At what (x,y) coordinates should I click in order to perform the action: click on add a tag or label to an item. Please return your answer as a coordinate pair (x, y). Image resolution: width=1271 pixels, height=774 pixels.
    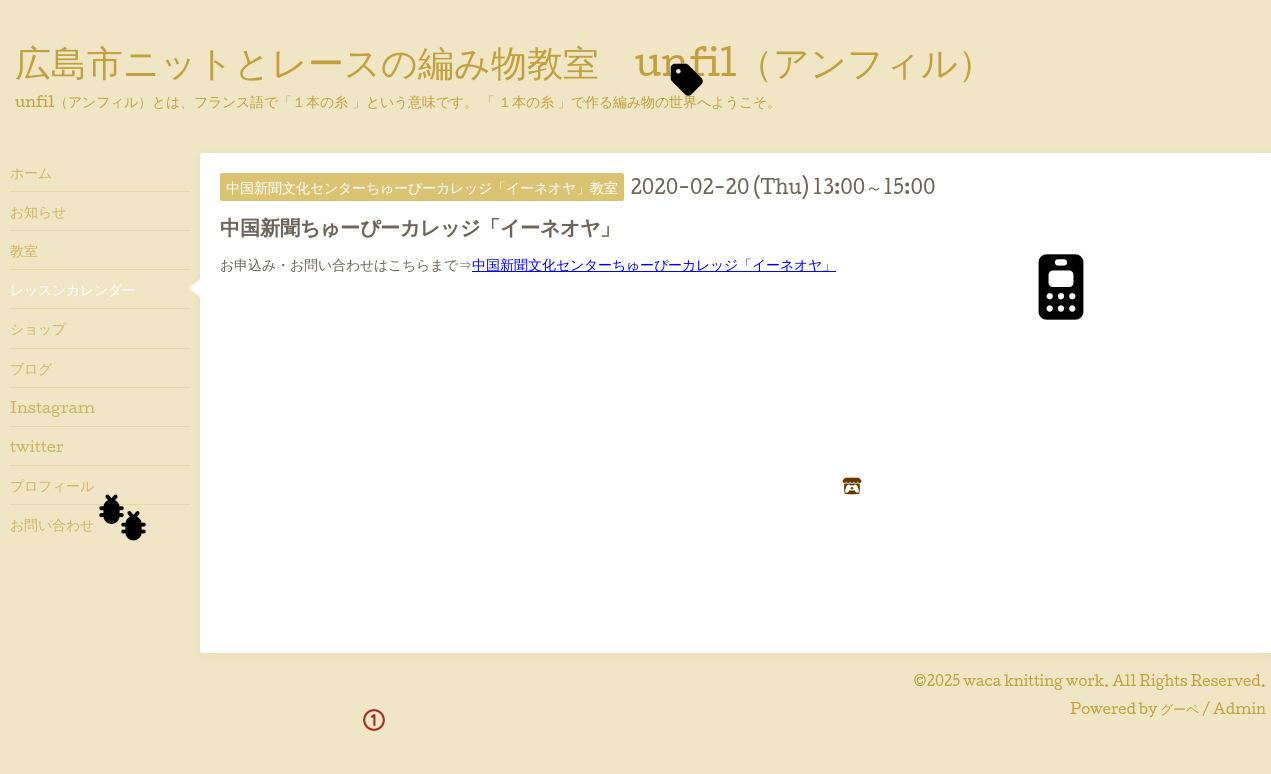
    Looking at the image, I should click on (686, 79).